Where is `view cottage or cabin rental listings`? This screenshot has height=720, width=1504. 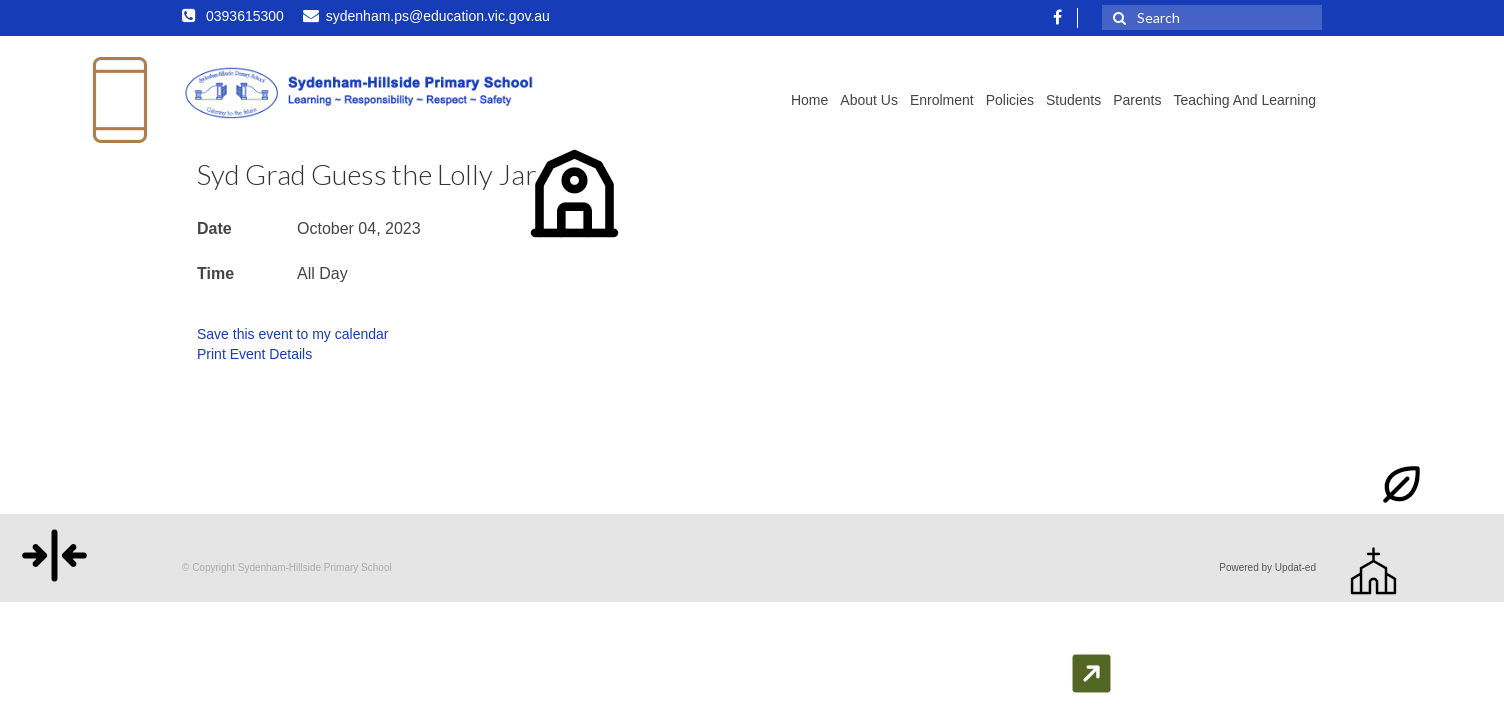
view cottage or cabin rental listings is located at coordinates (574, 193).